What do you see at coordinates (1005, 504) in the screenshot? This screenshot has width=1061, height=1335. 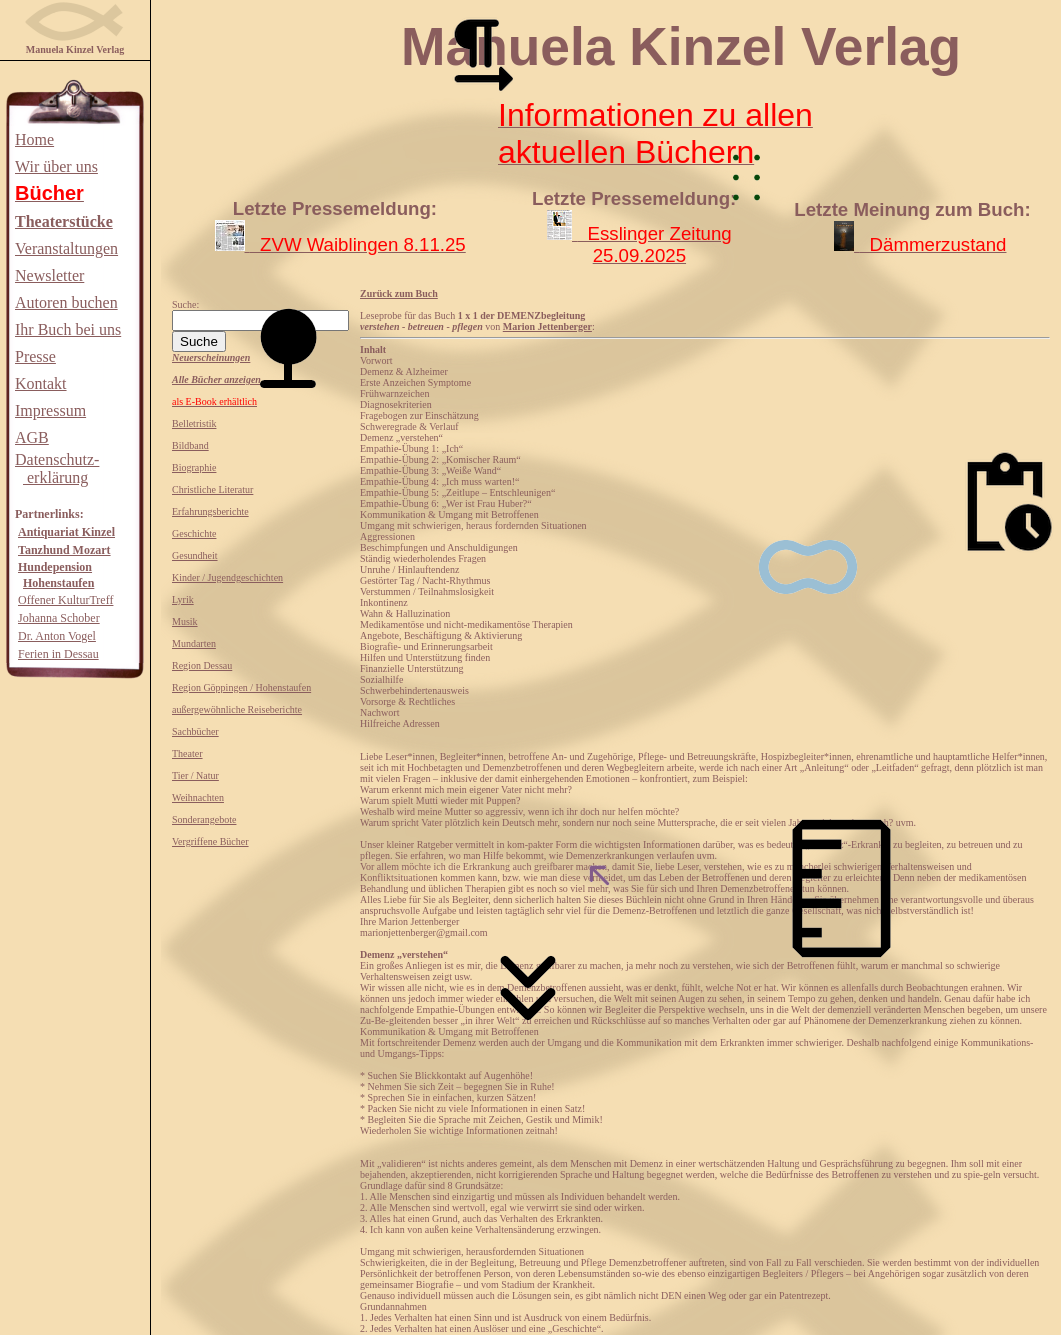 I see `view pending tasks or actions` at bounding box center [1005, 504].